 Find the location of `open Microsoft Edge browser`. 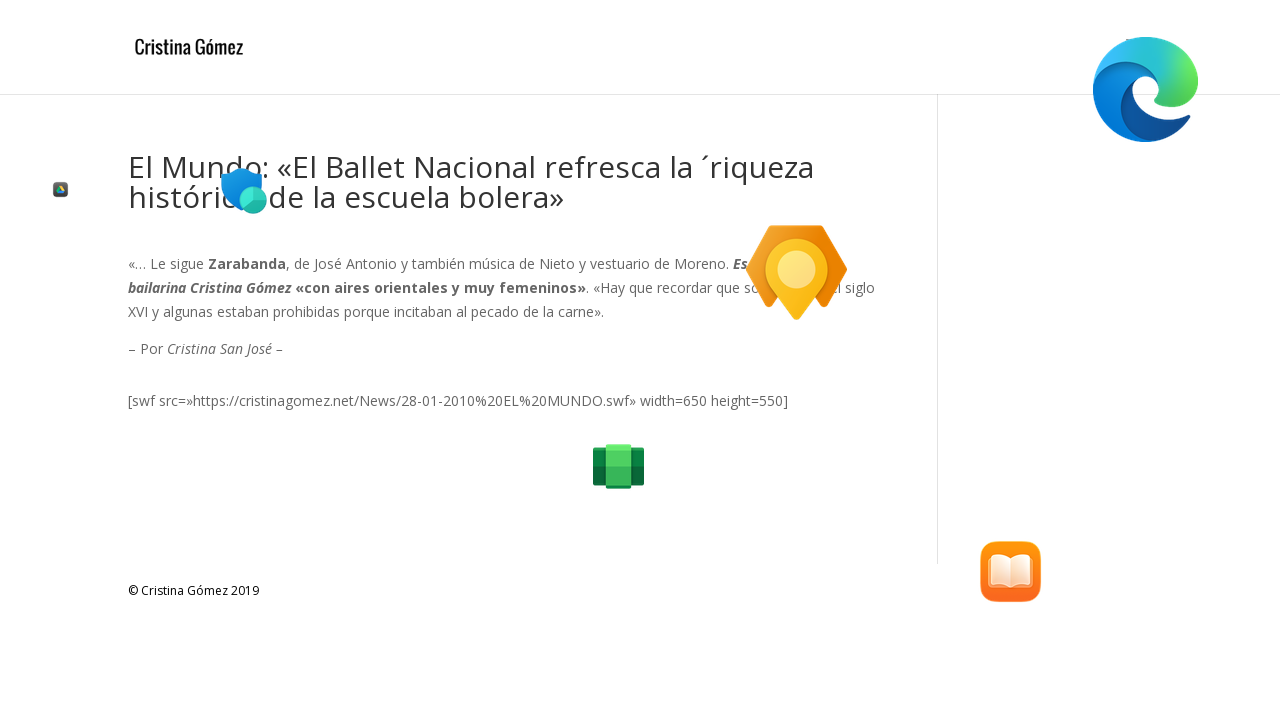

open Microsoft Edge browser is located at coordinates (1145, 89).